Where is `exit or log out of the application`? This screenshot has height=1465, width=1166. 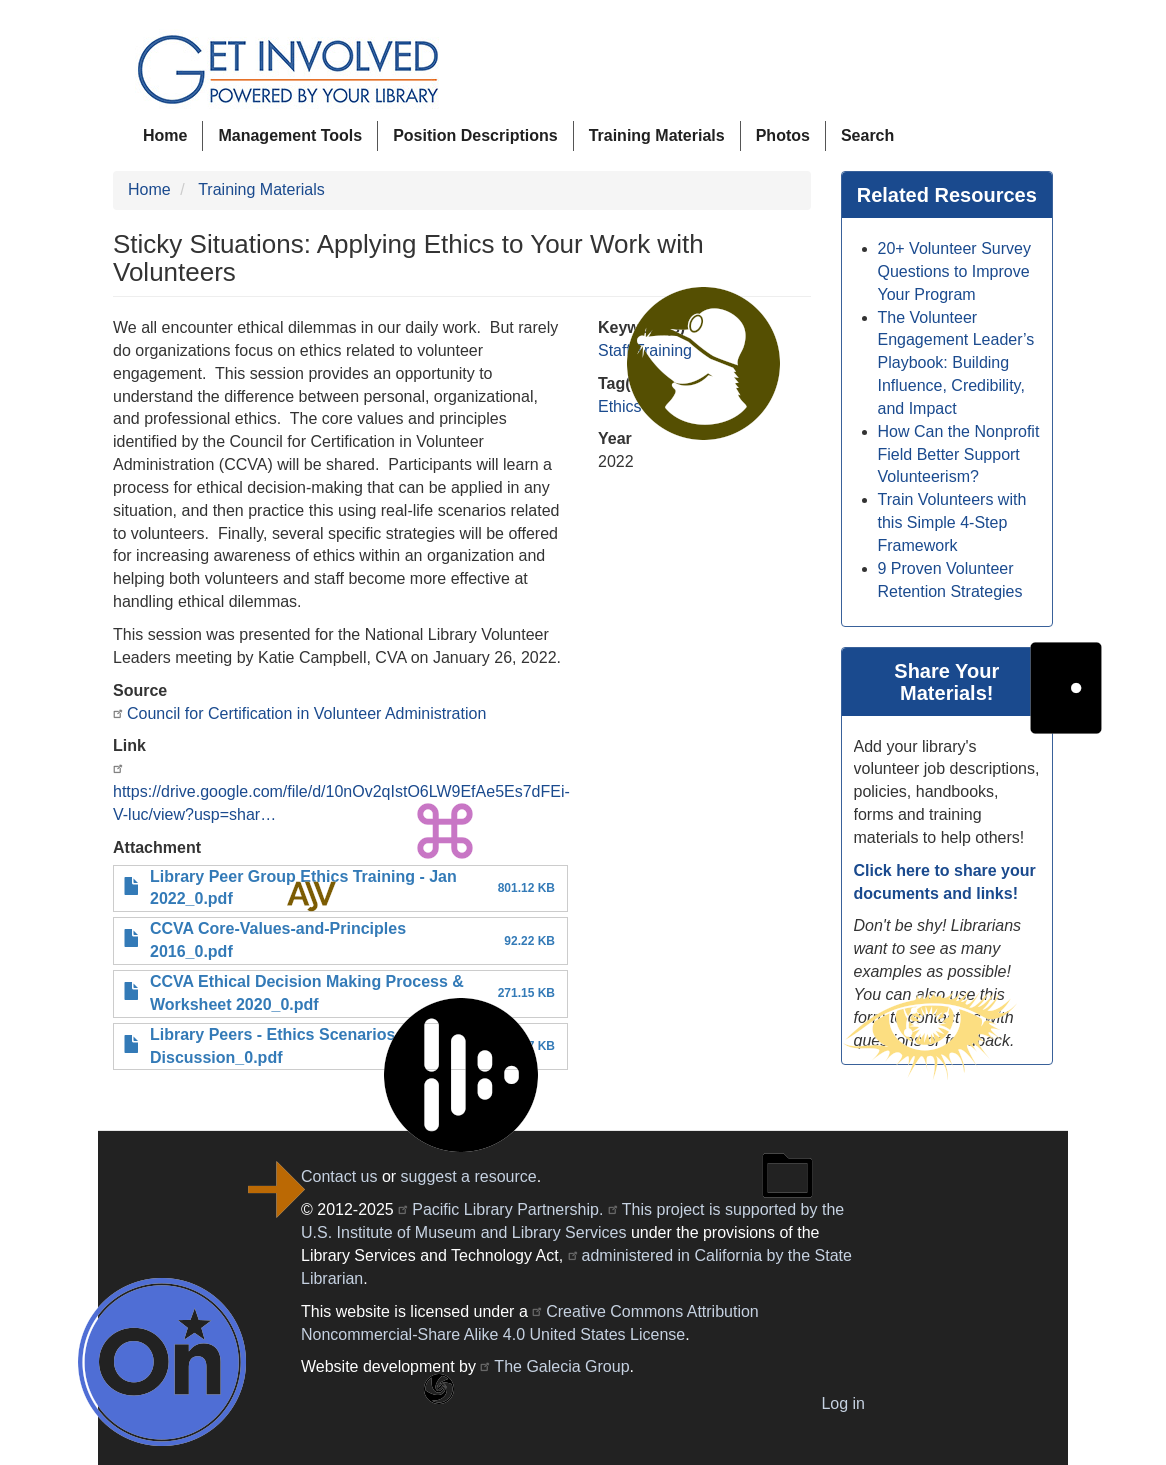
exit or log out of the application is located at coordinates (1066, 688).